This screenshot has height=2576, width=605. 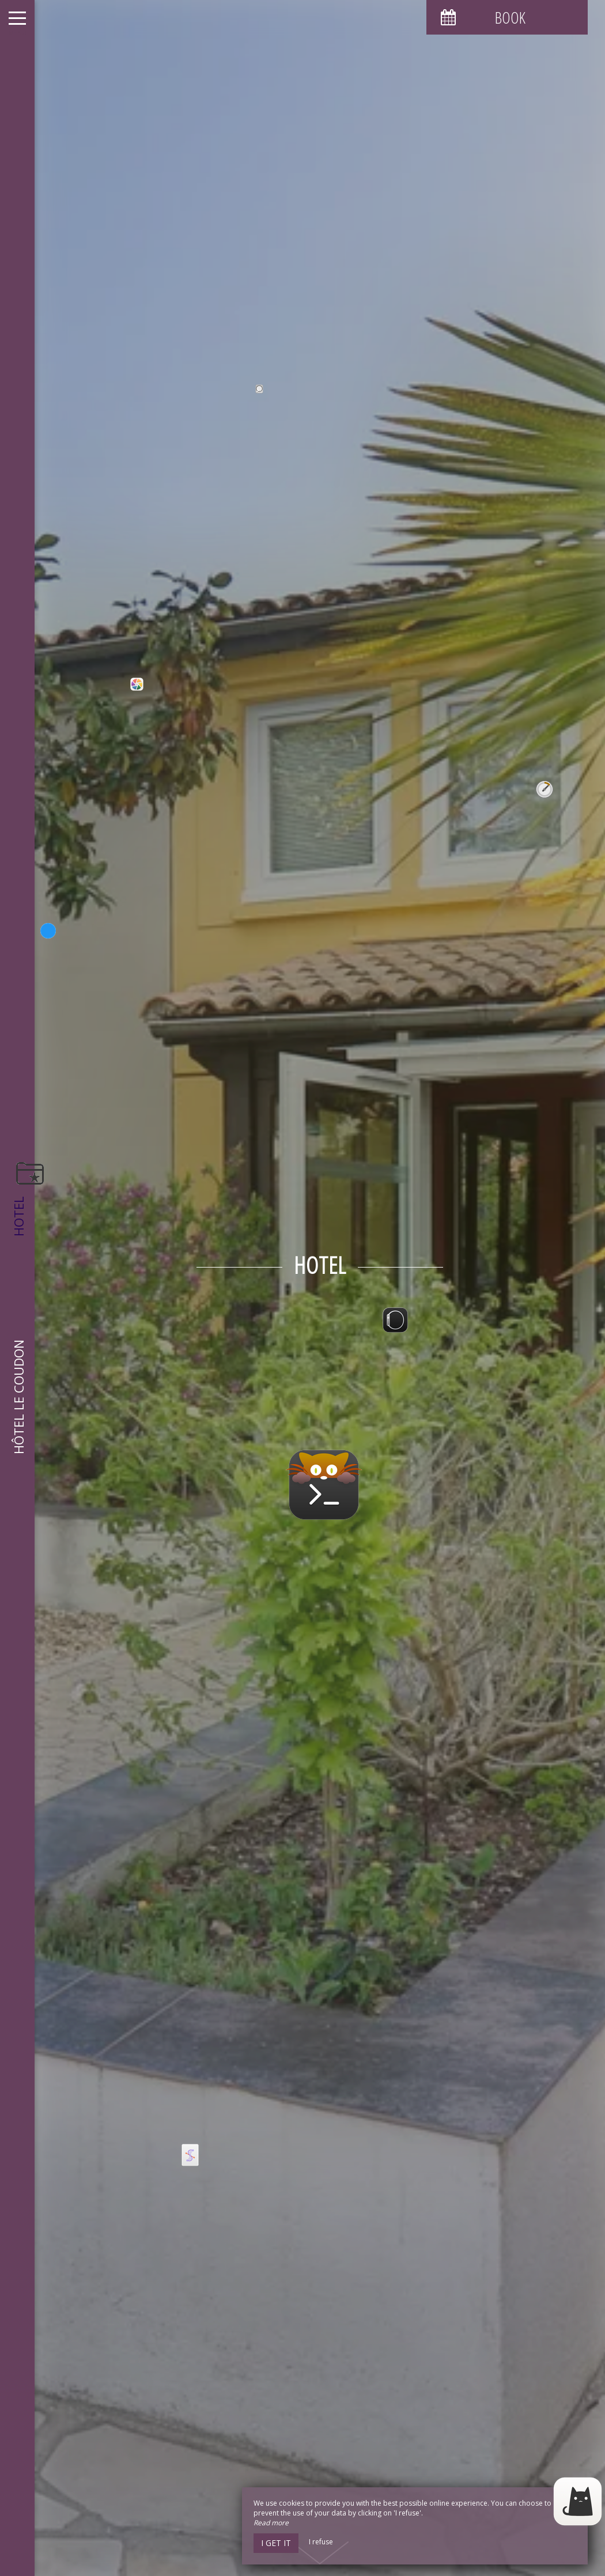 What do you see at coordinates (577, 2501) in the screenshot?
I see `open the Clash proxy app` at bounding box center [577, 2501].